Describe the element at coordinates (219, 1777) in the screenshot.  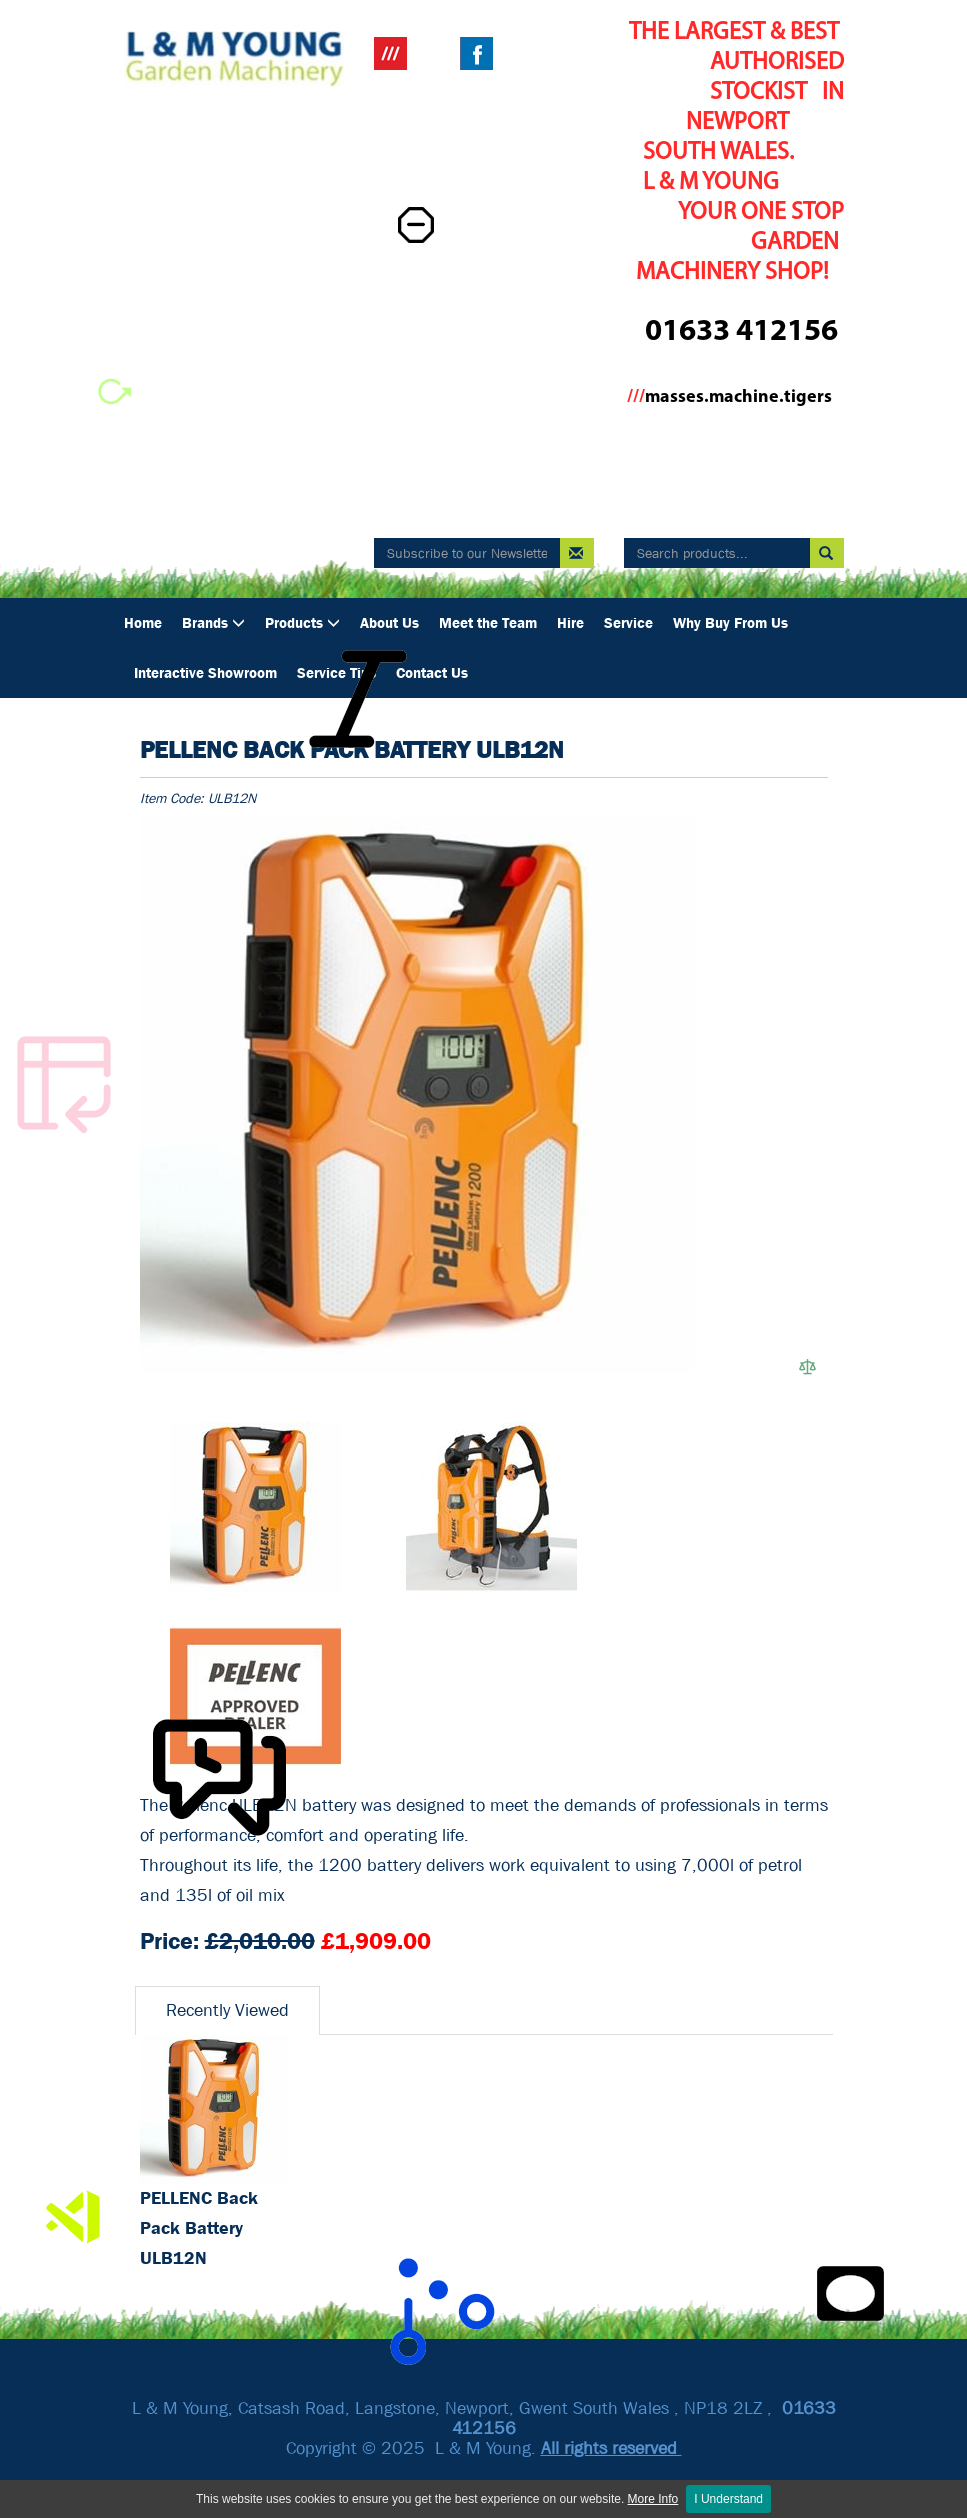
I see `indicates an outdated or stale discussion thread` at that location.